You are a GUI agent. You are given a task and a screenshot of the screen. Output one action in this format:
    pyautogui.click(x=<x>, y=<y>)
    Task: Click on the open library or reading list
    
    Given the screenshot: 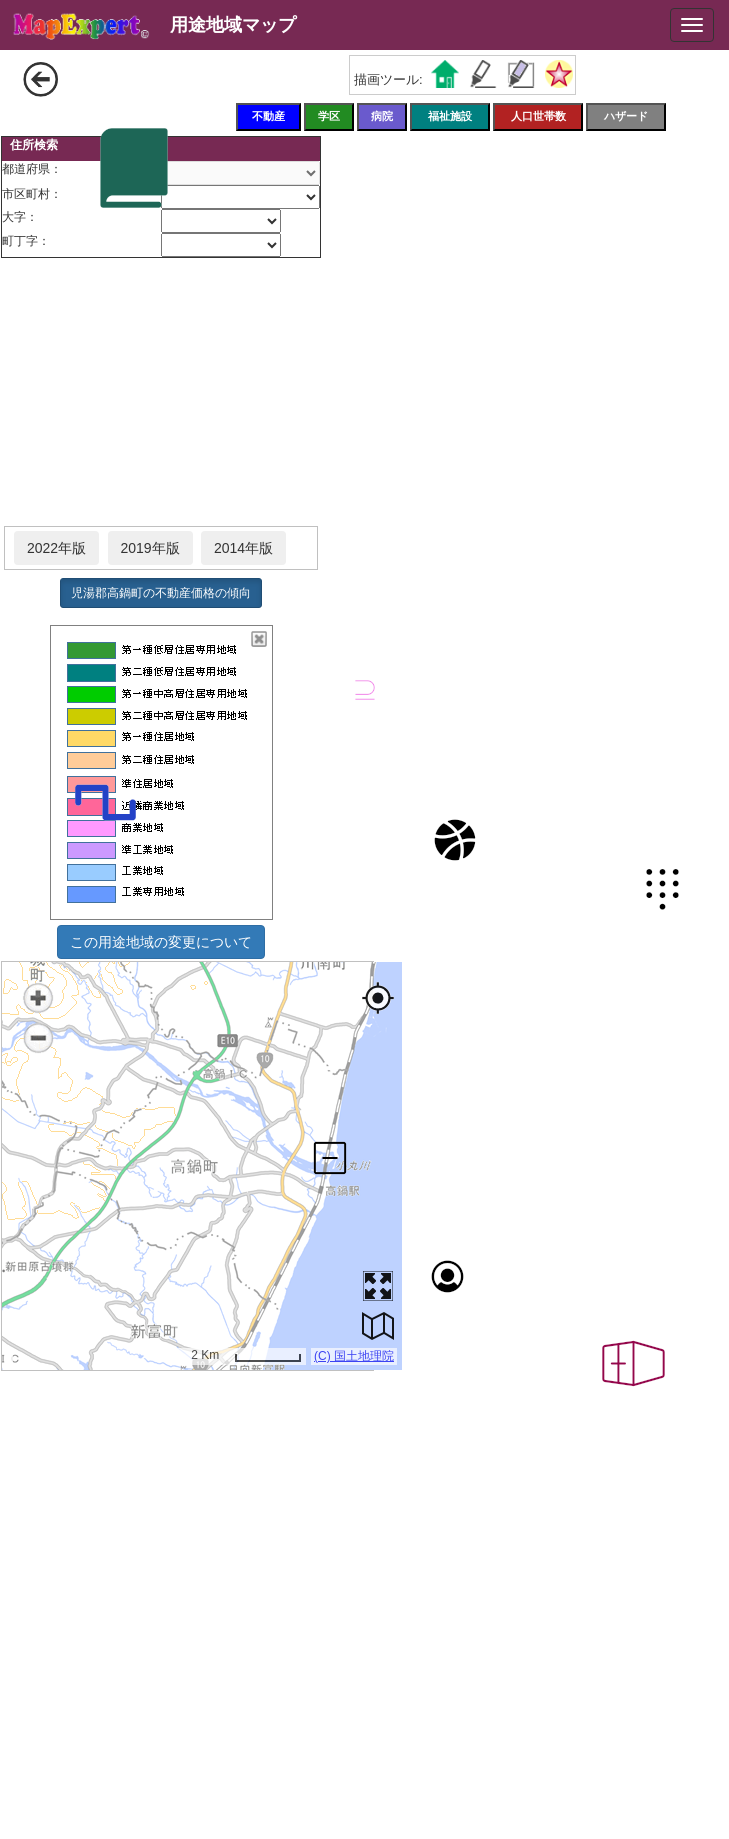 What is the action you would take?
    pyautogui.click(x=134, y=168)
    